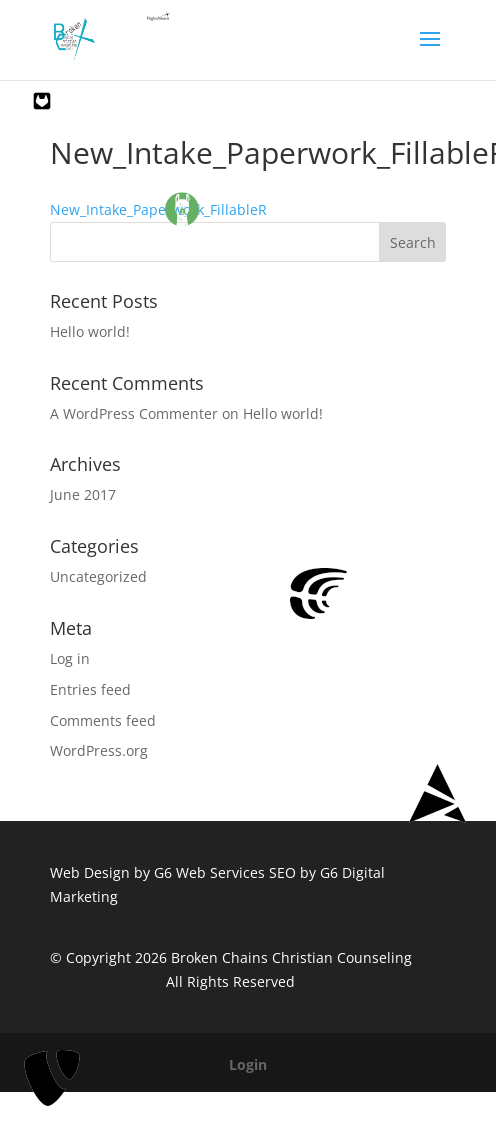  What do you see at coordinates (182, 209) in the screenshot?
I see `open vikunja task management app` at bounding box center [182, 209].